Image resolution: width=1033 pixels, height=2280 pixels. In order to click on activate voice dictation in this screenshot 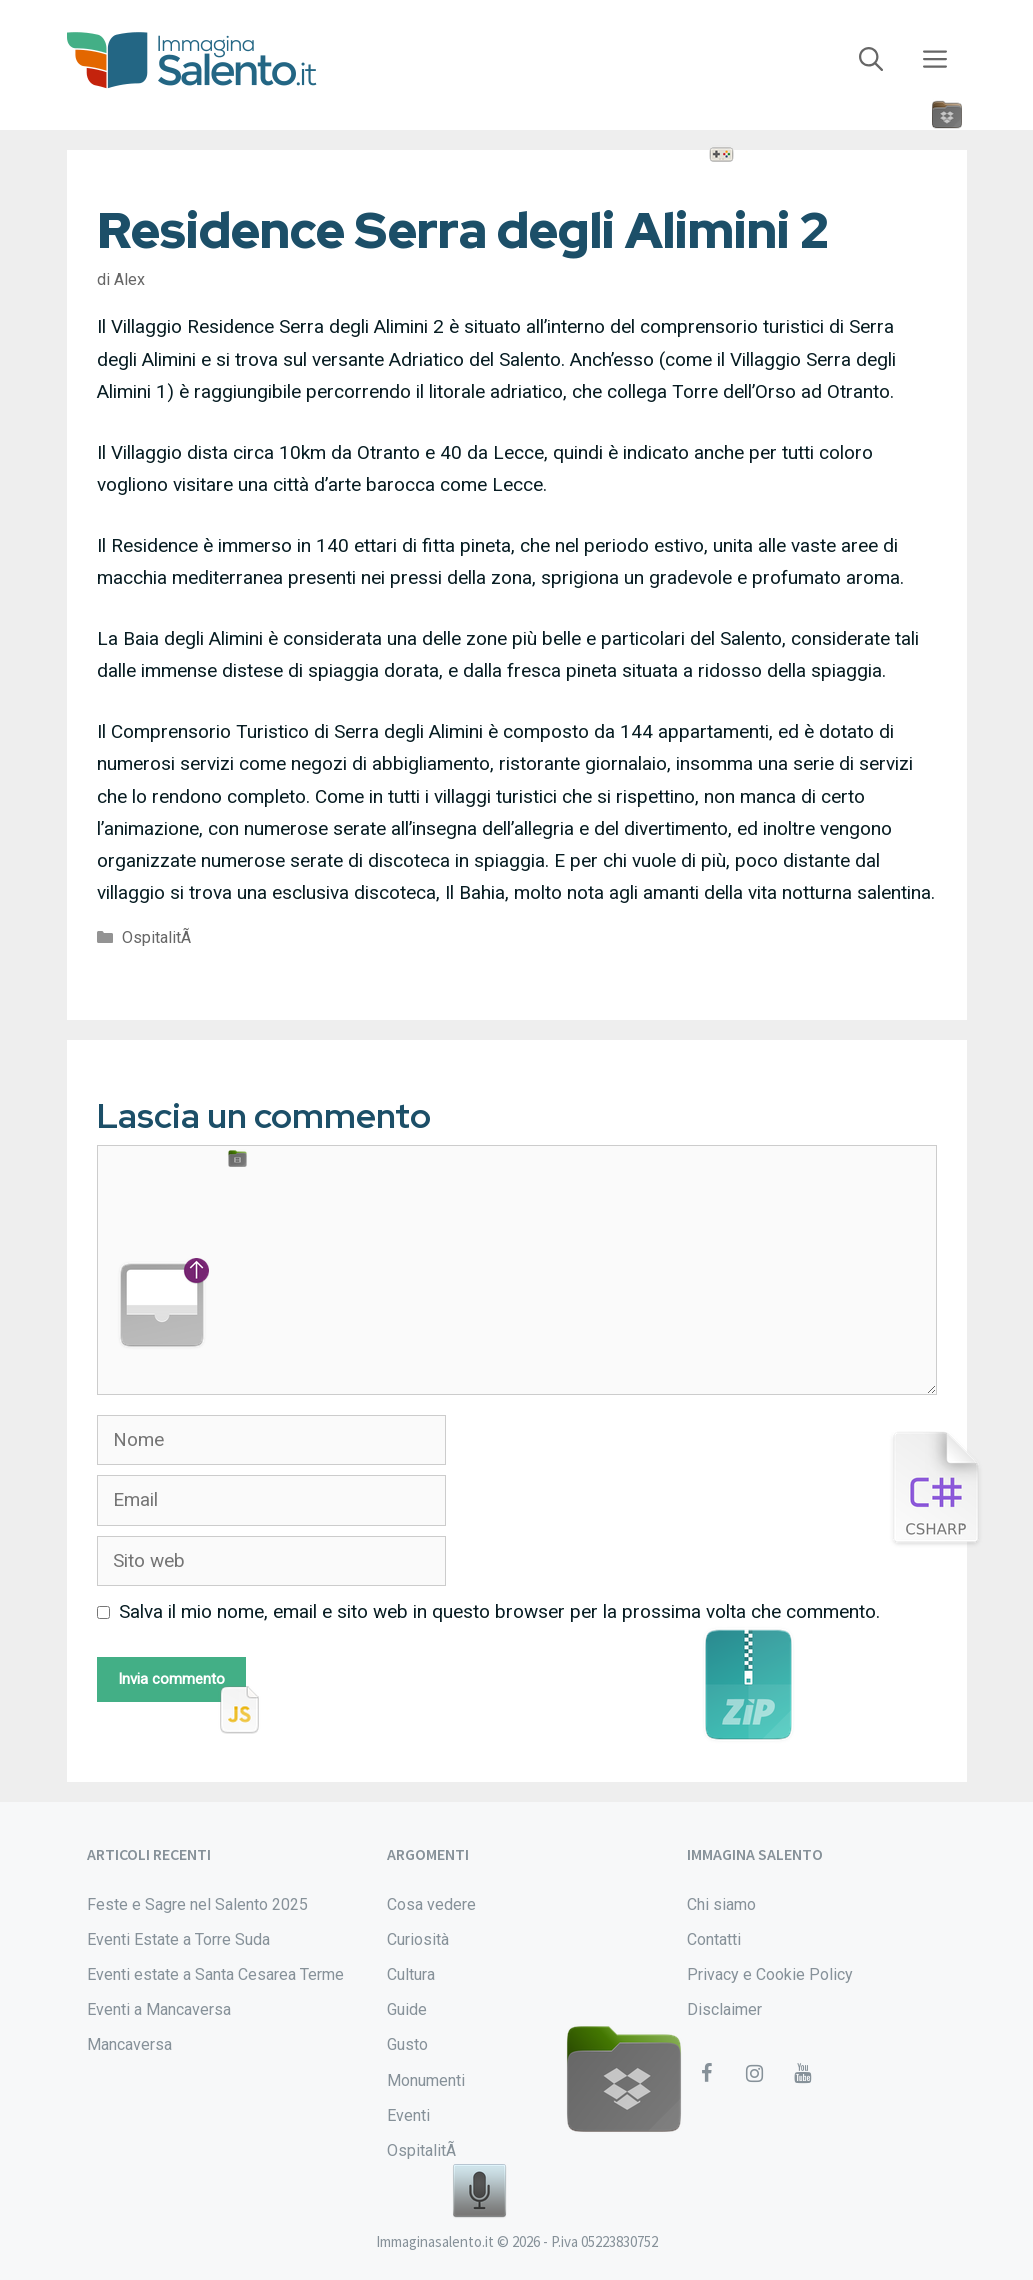, I will do `click(479, 2190)`.